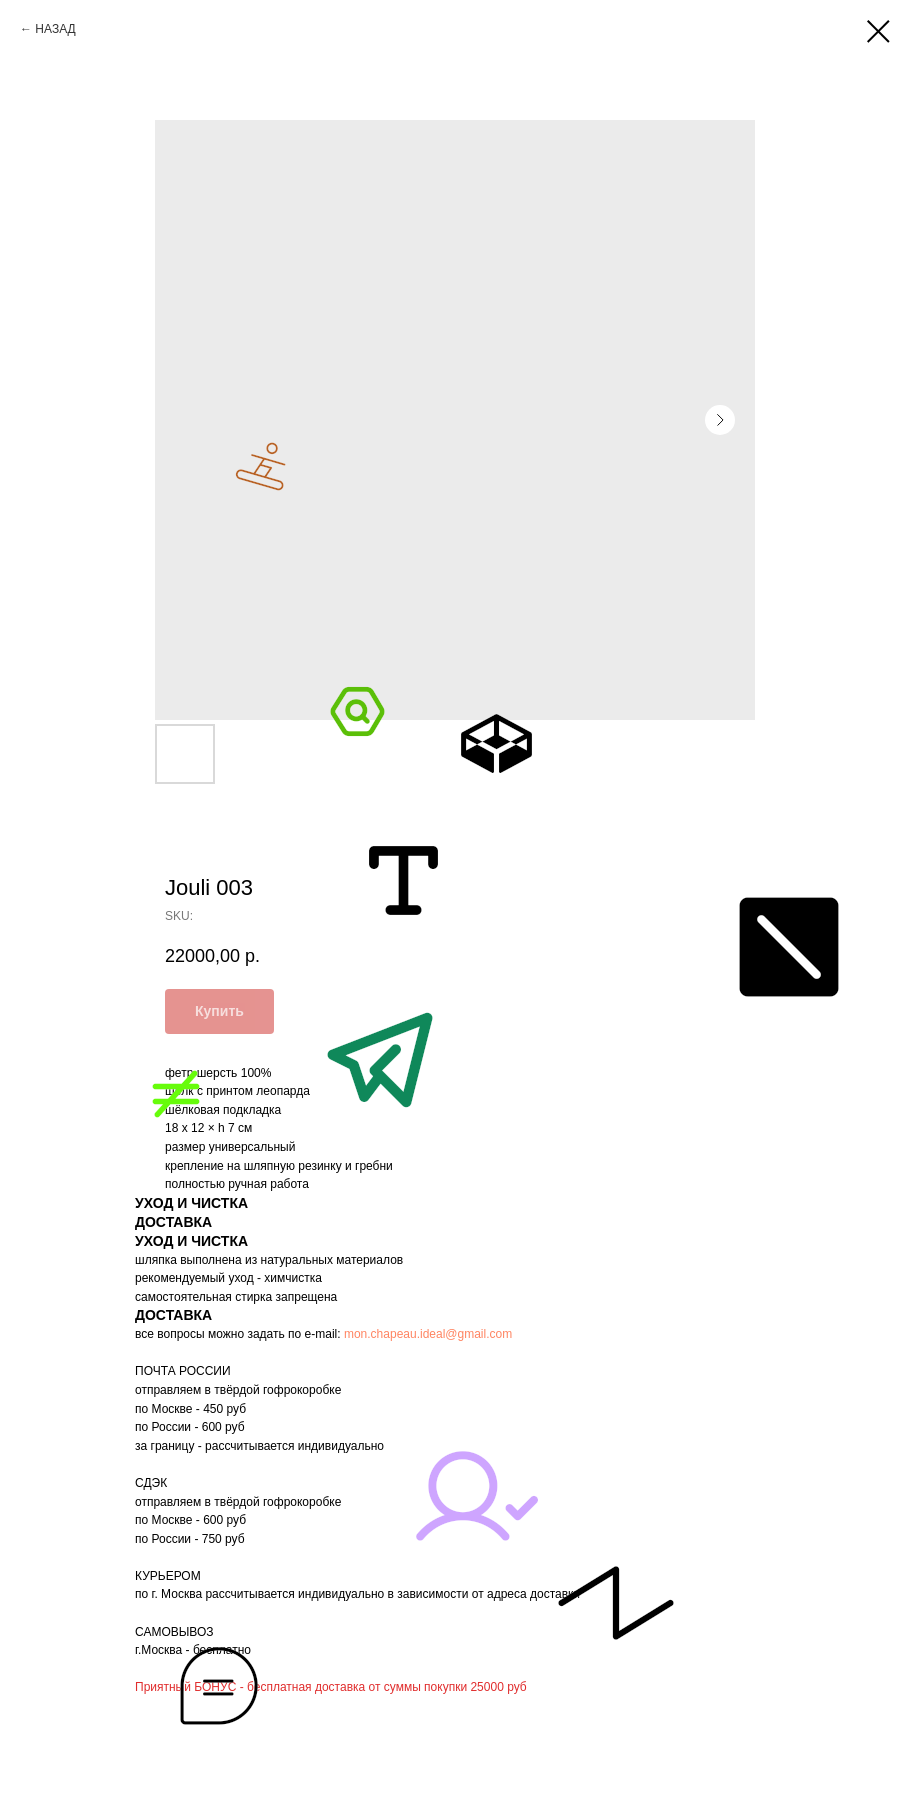 The width and height of the screenshot is (910, 1817). What do you see at coordinates (217, 1687) in the screenshot?
I see `open chat or messaging` at bounding box center [217, 1687].